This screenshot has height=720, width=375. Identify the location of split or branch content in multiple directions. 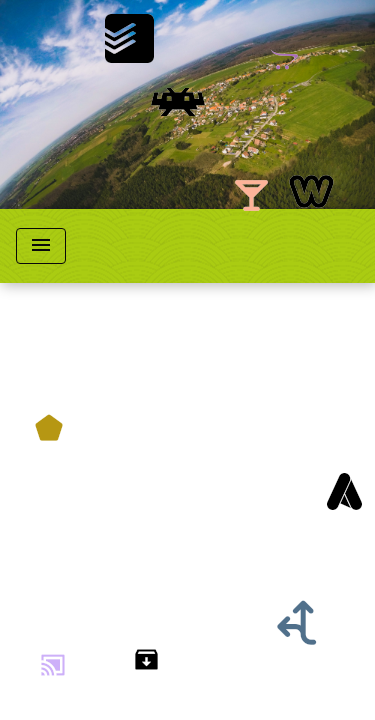
(298, 624).